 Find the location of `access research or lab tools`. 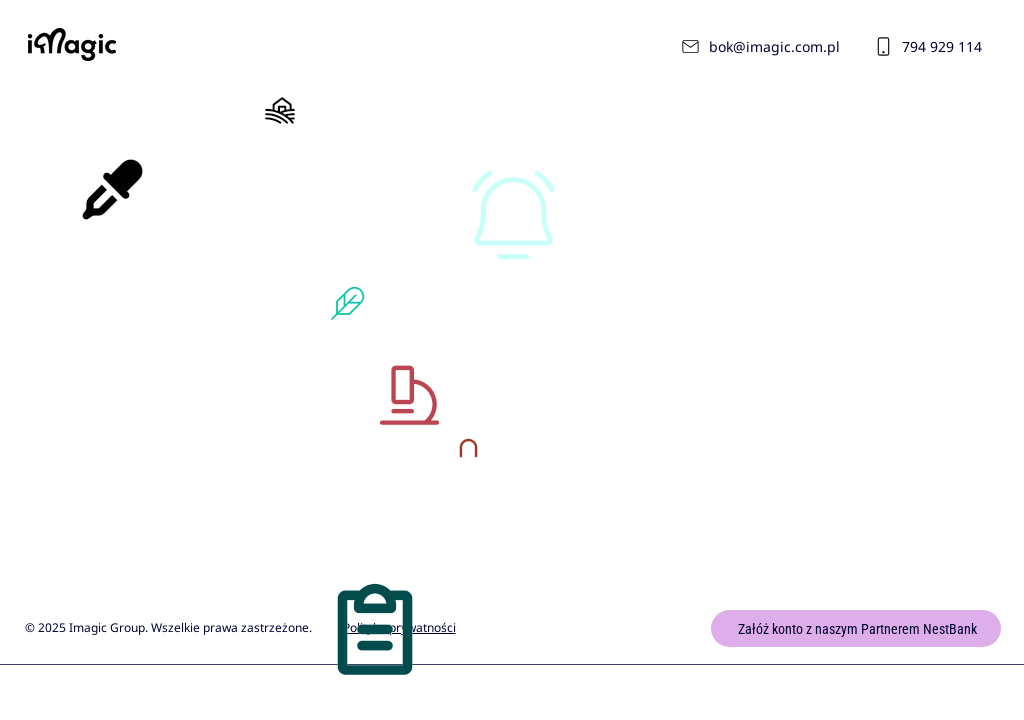

access research or lab tools is located at coordinates (409, 397).